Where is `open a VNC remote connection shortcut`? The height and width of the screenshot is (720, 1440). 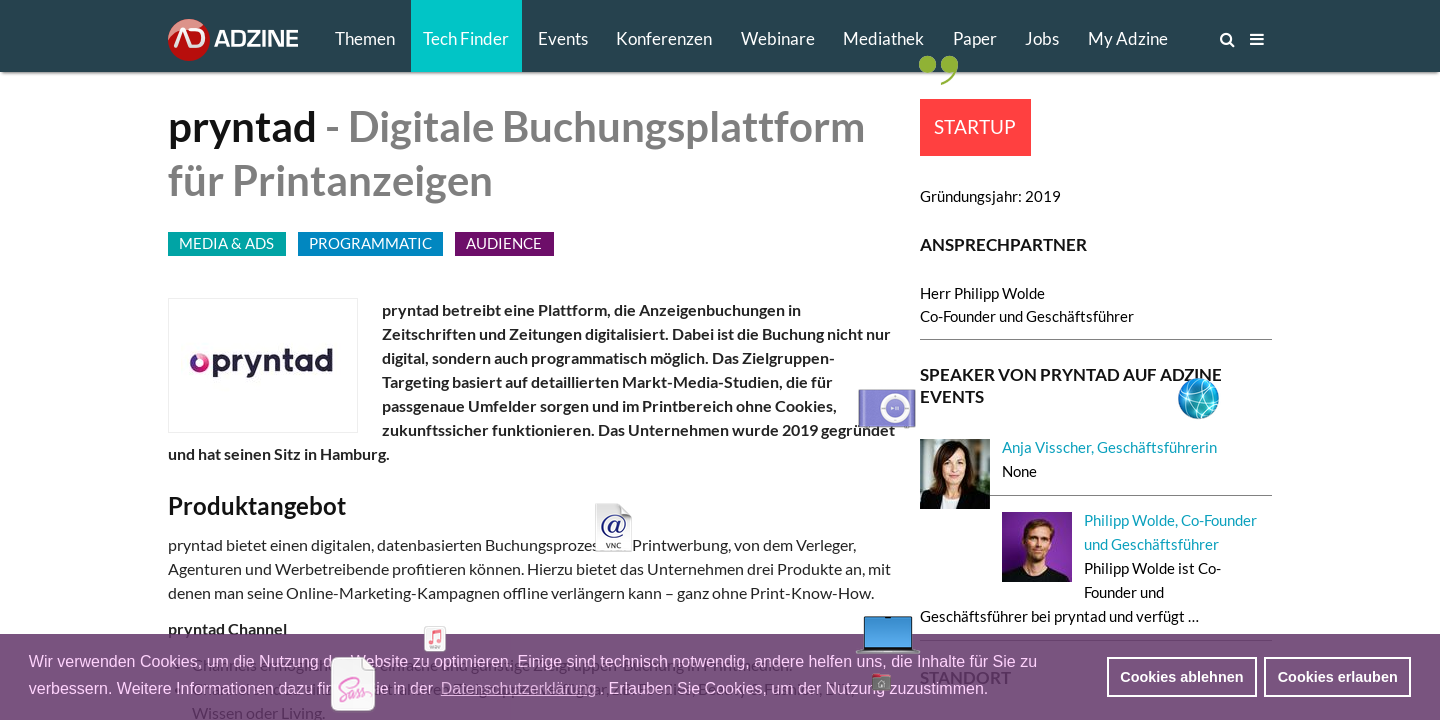
open a VNC remote connection shortcut is located at coordinates (613, 528).